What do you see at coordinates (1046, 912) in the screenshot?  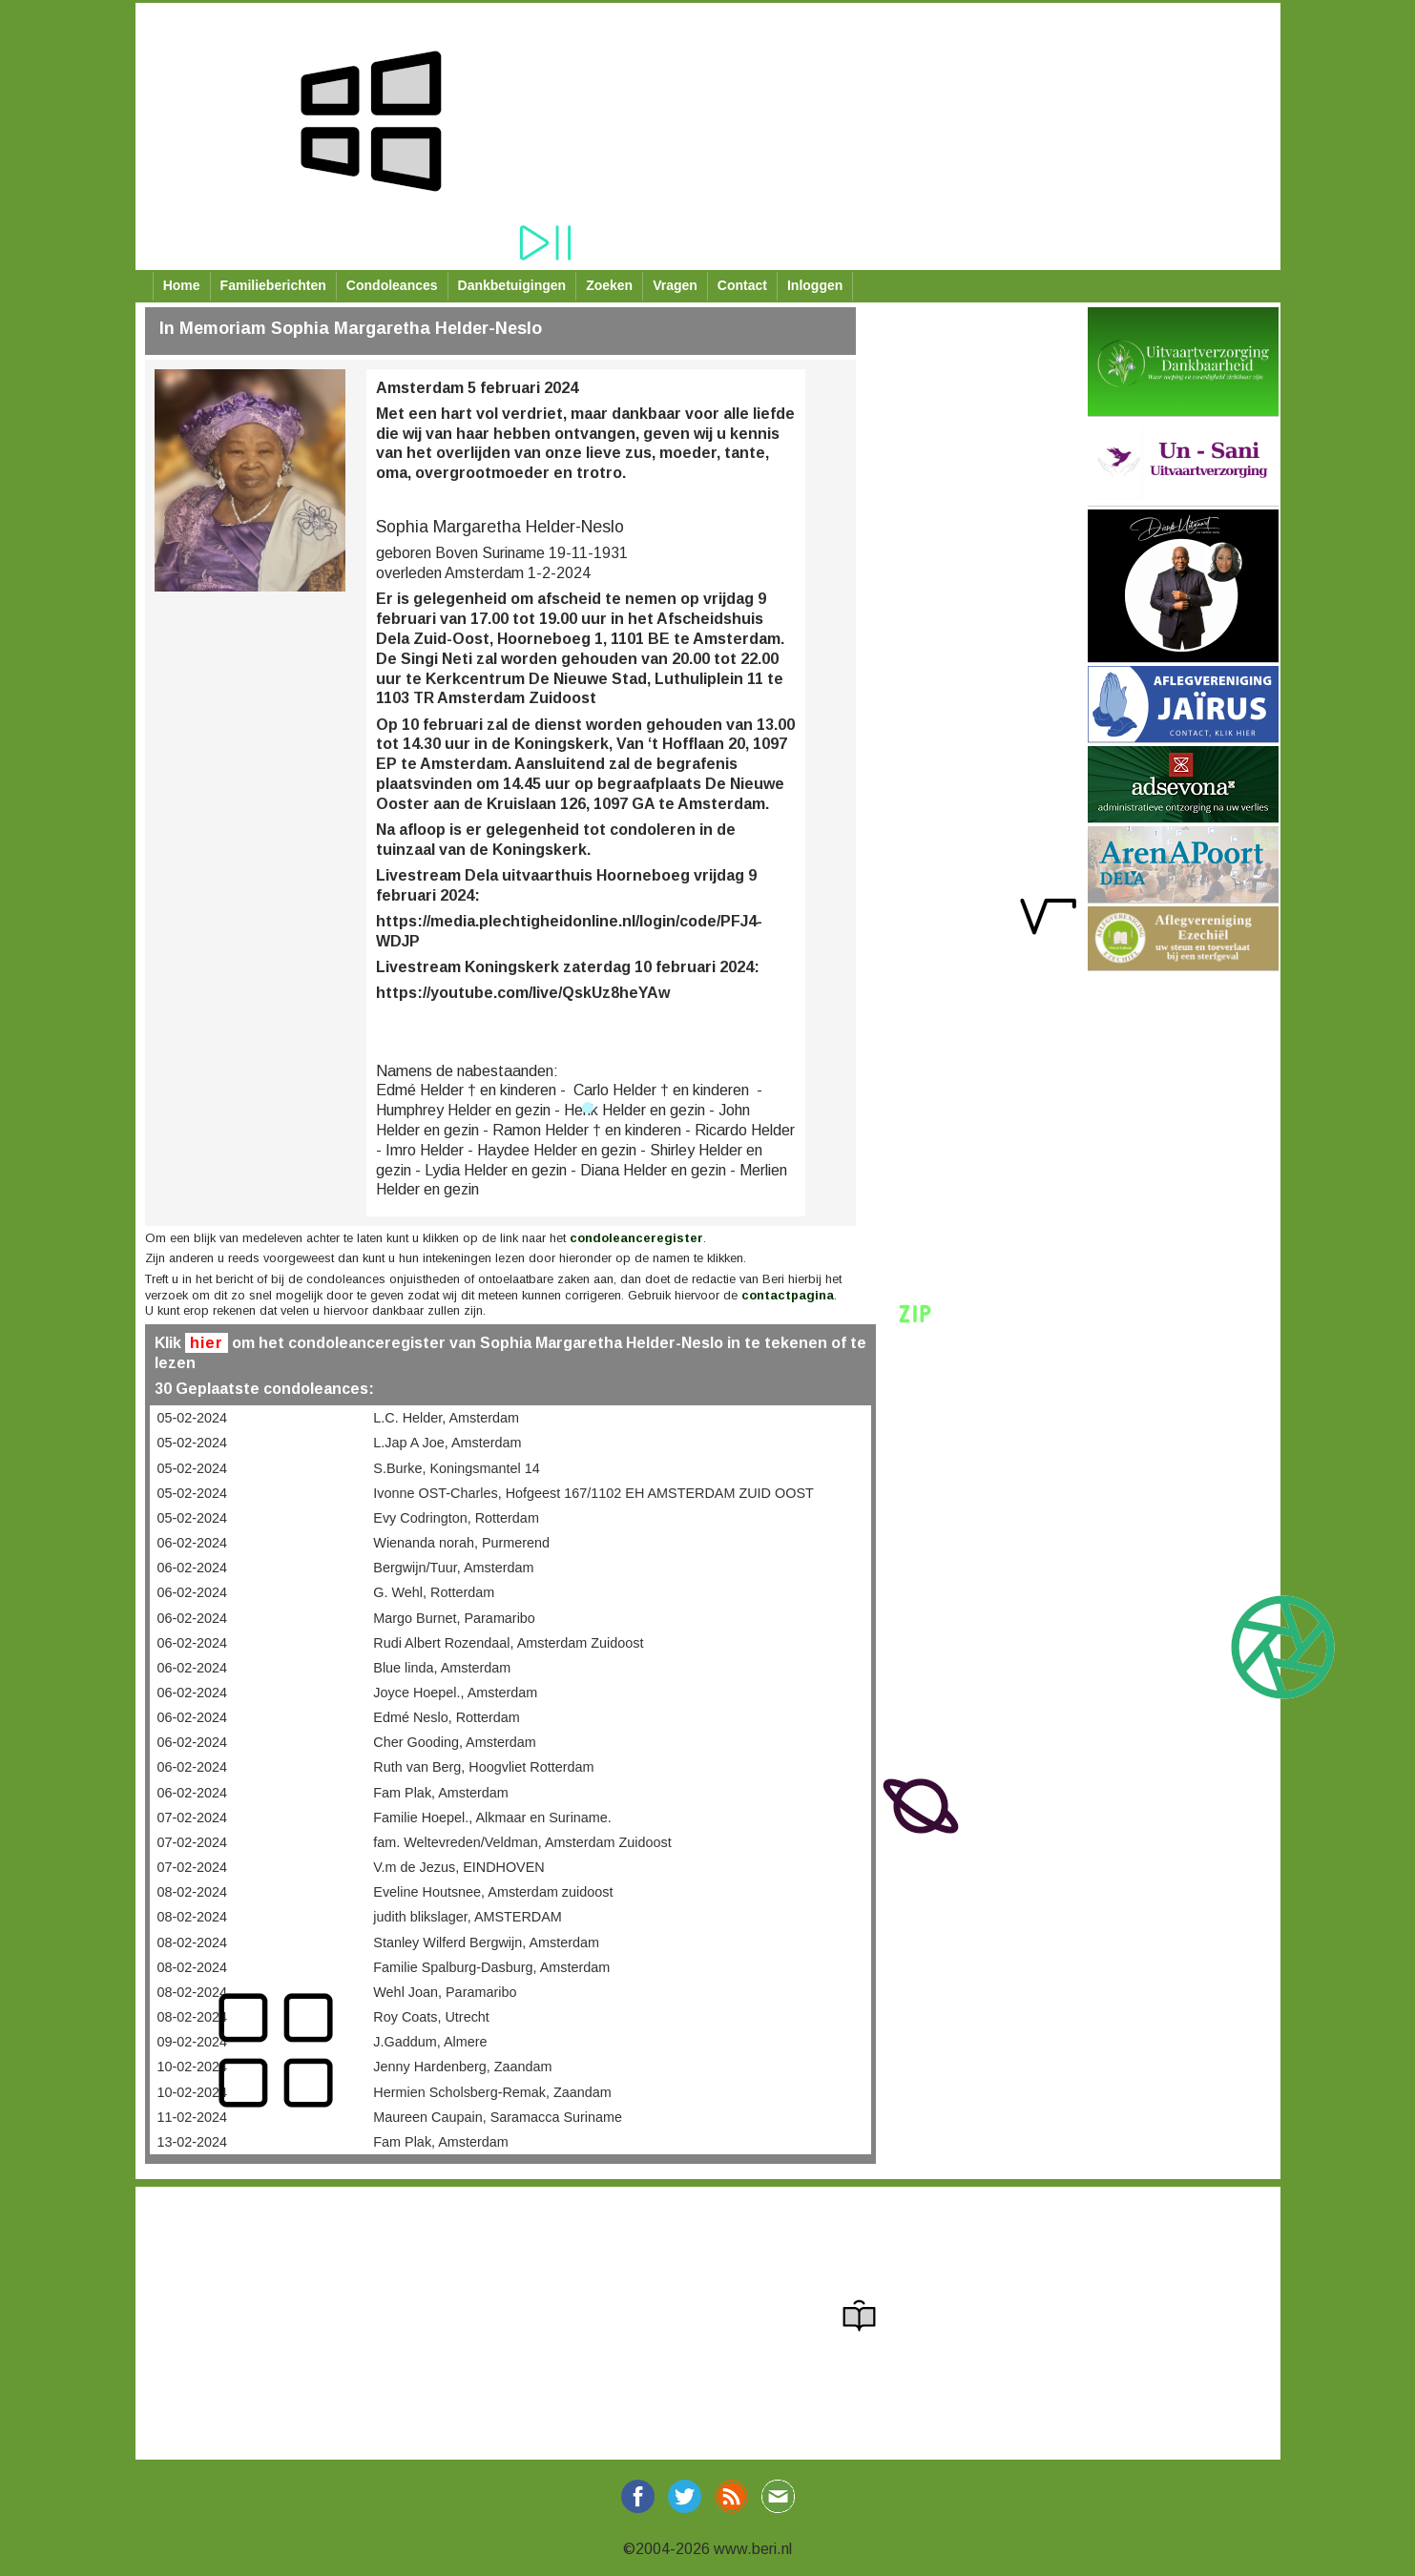 I see `enter or calculate a square root value` at bounding box center [1046, 912].